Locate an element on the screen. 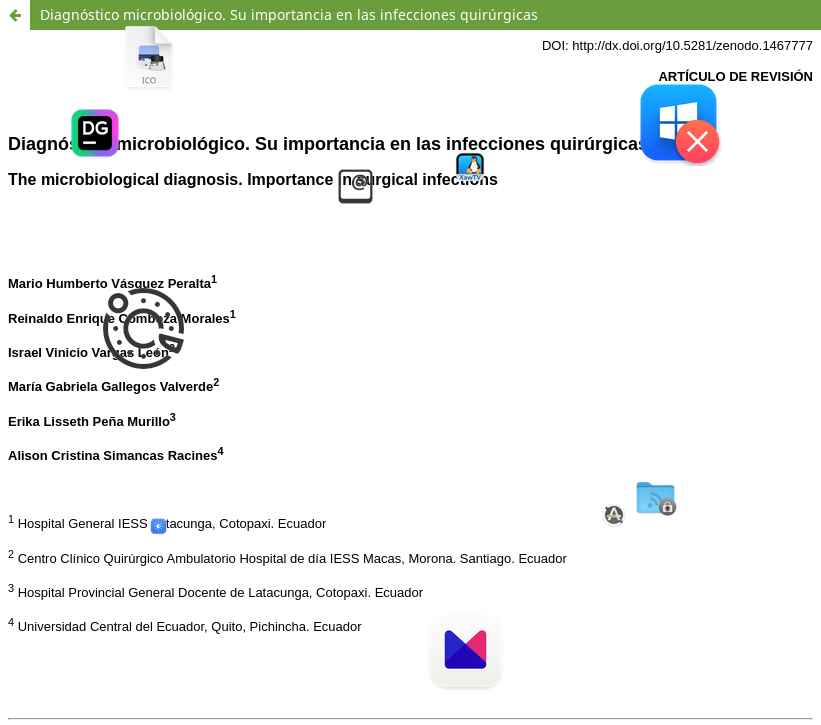 The width and height of the screenshot is (821, 725). open datagrip database ide is located at coordinates (95, 133).